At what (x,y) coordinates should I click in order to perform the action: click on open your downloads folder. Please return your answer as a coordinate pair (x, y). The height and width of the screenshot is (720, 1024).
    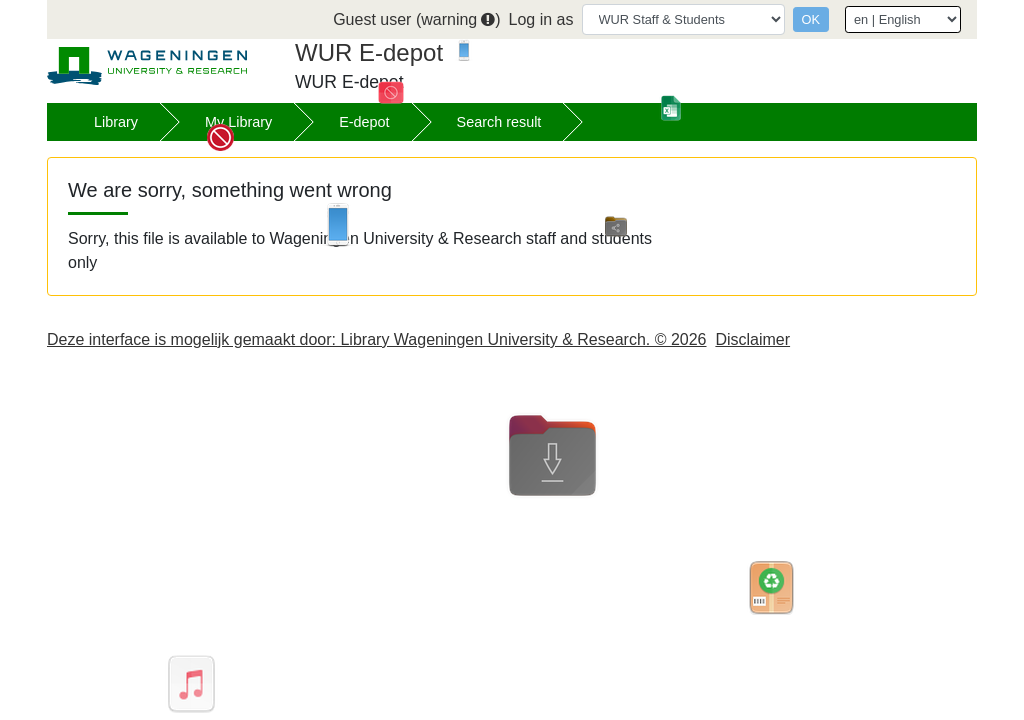
    Looking at the image, I should click on (552, 455).